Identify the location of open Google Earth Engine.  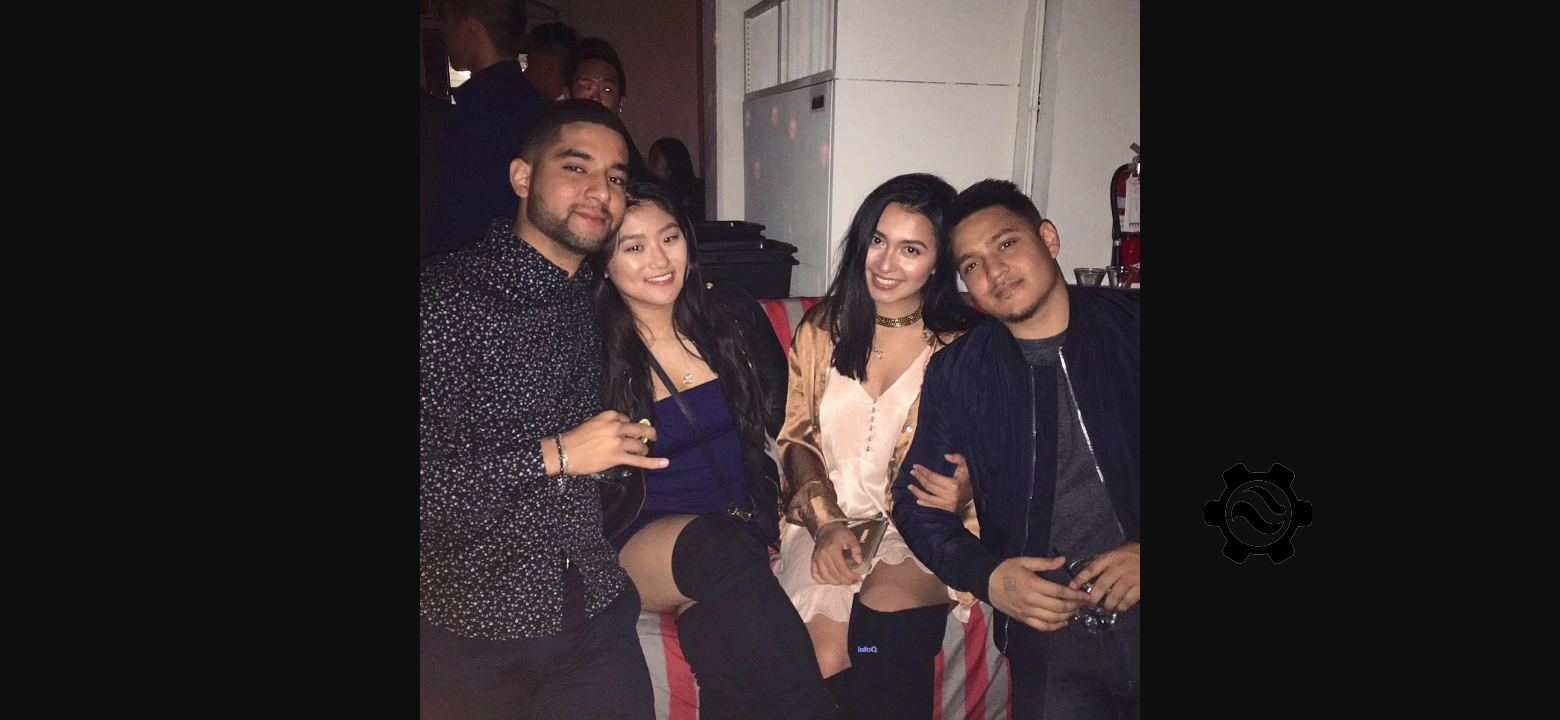
(1258, 513).